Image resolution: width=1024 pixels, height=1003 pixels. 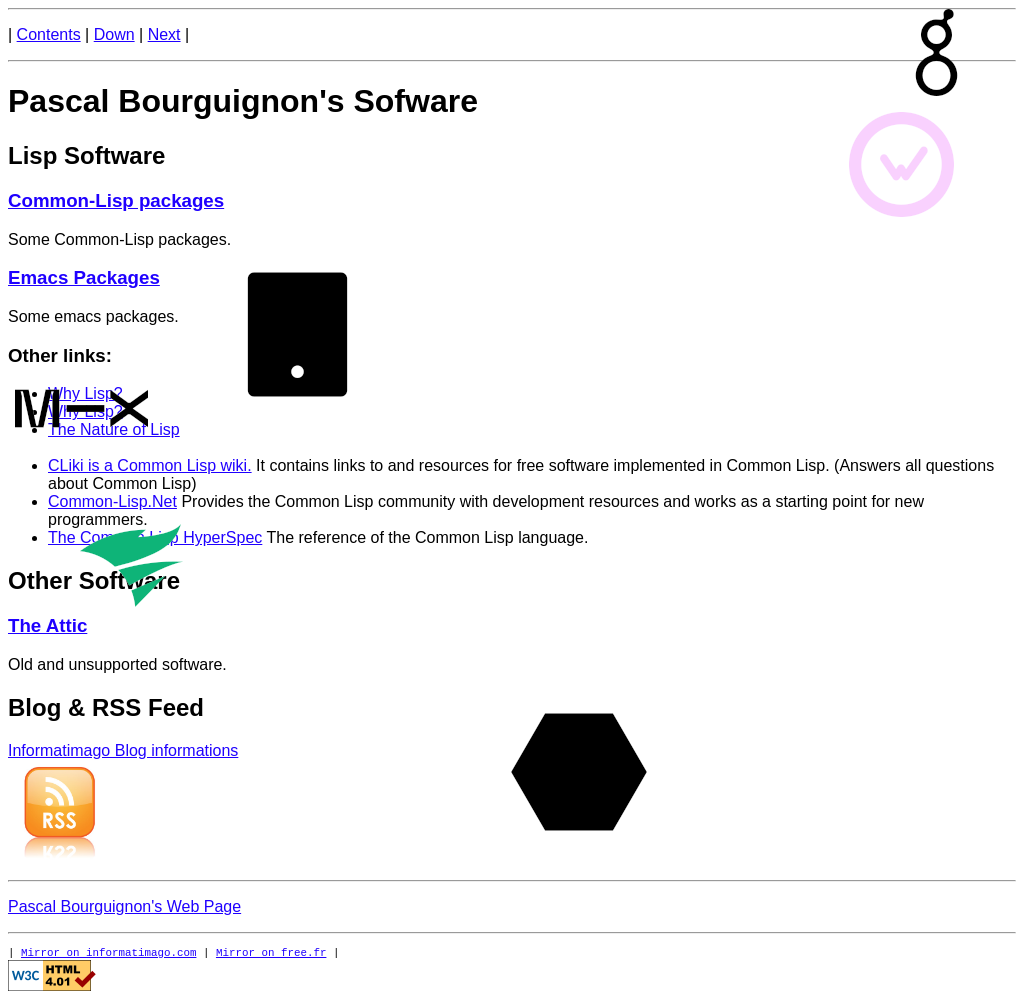 What do you see at coordinates (579, 772) in the screenshot?
I see `generic shape or placeholder icon` at bounding box center [579, 772].